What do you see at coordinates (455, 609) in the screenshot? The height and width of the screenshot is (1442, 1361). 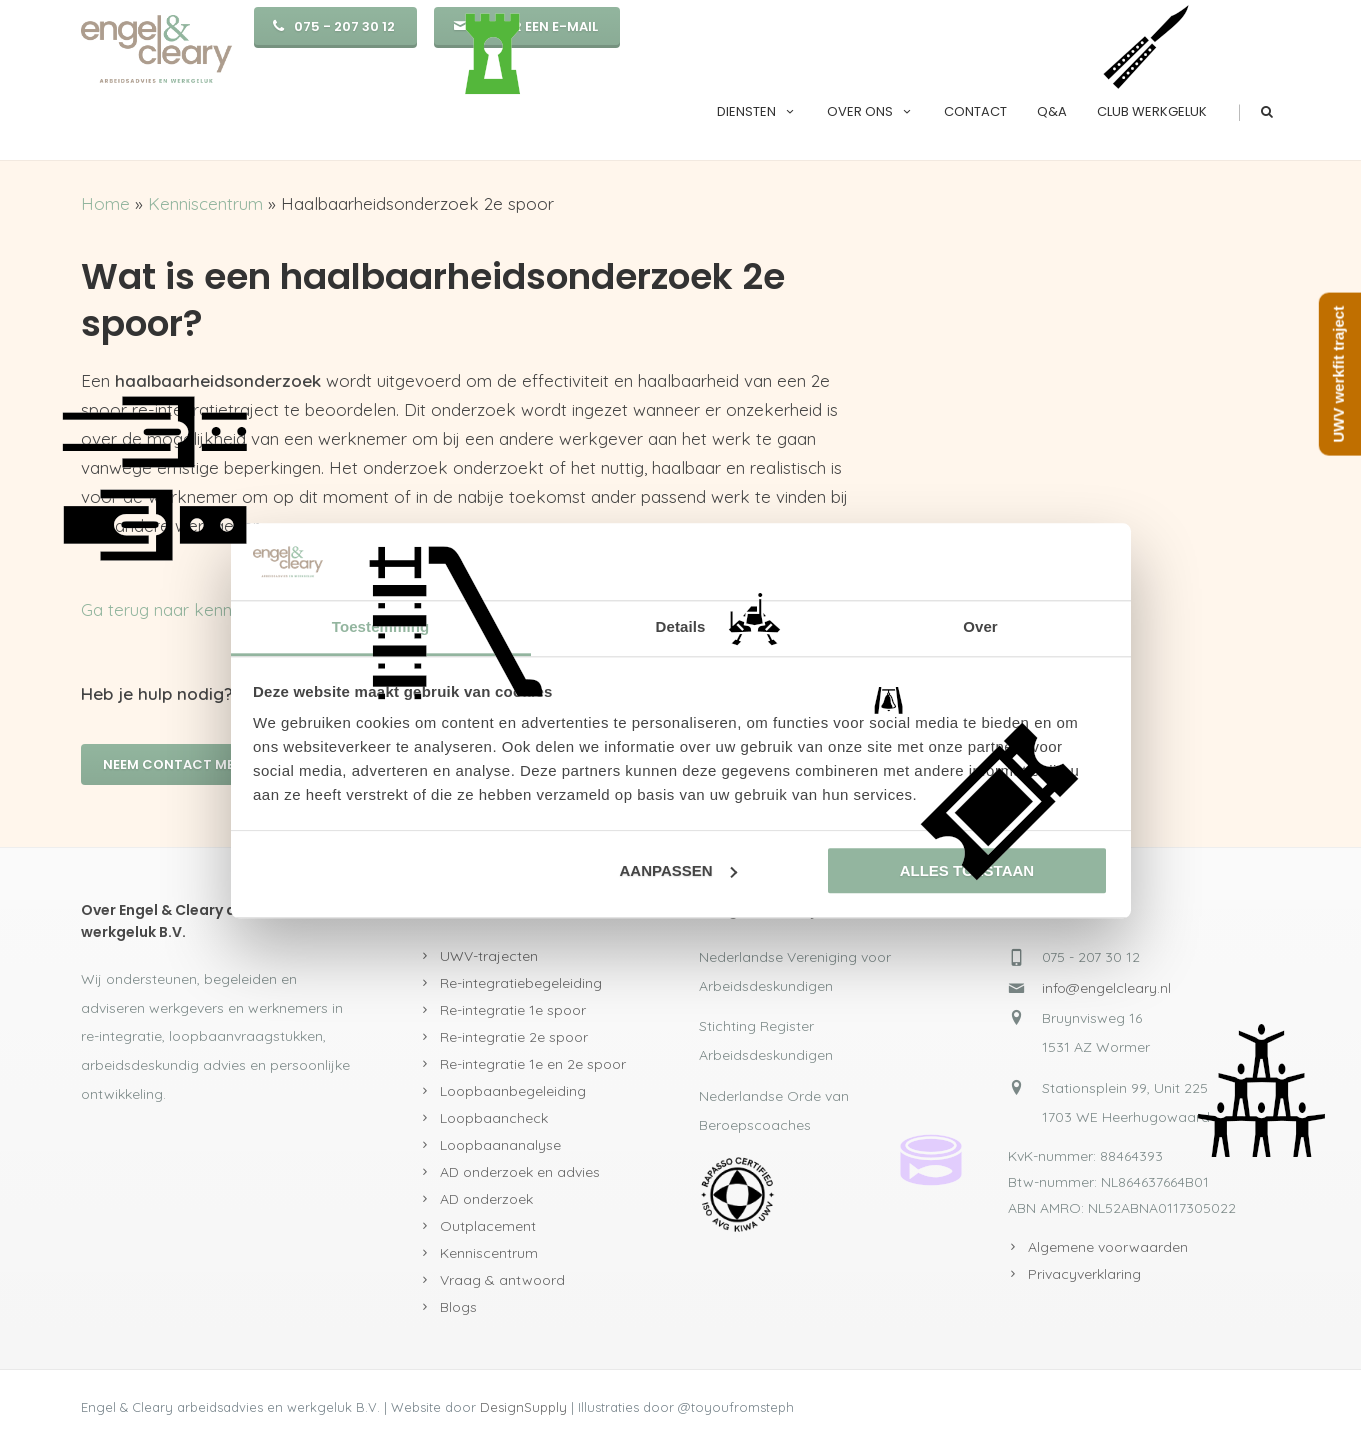 I see `access playground or kids' play area` at bounding box center [455, 609].